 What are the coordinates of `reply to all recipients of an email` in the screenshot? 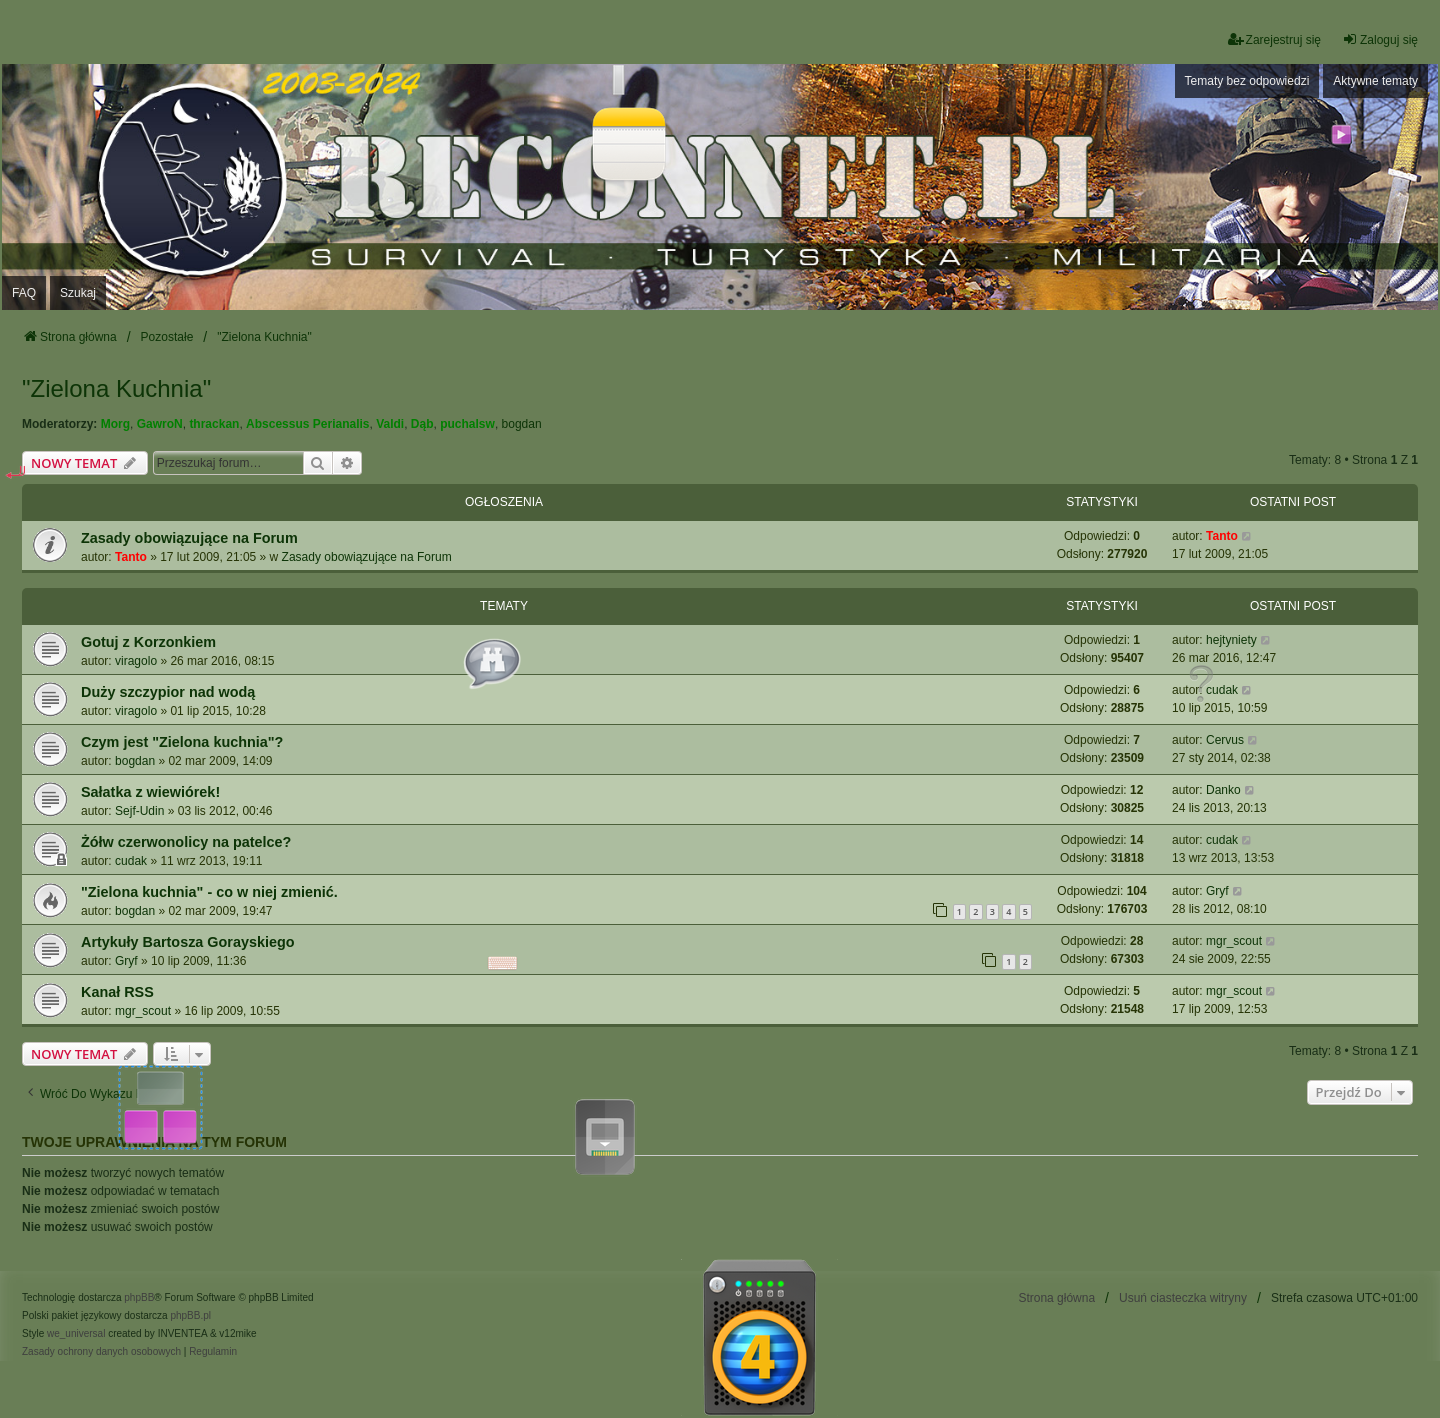 It's located at (15, 471).